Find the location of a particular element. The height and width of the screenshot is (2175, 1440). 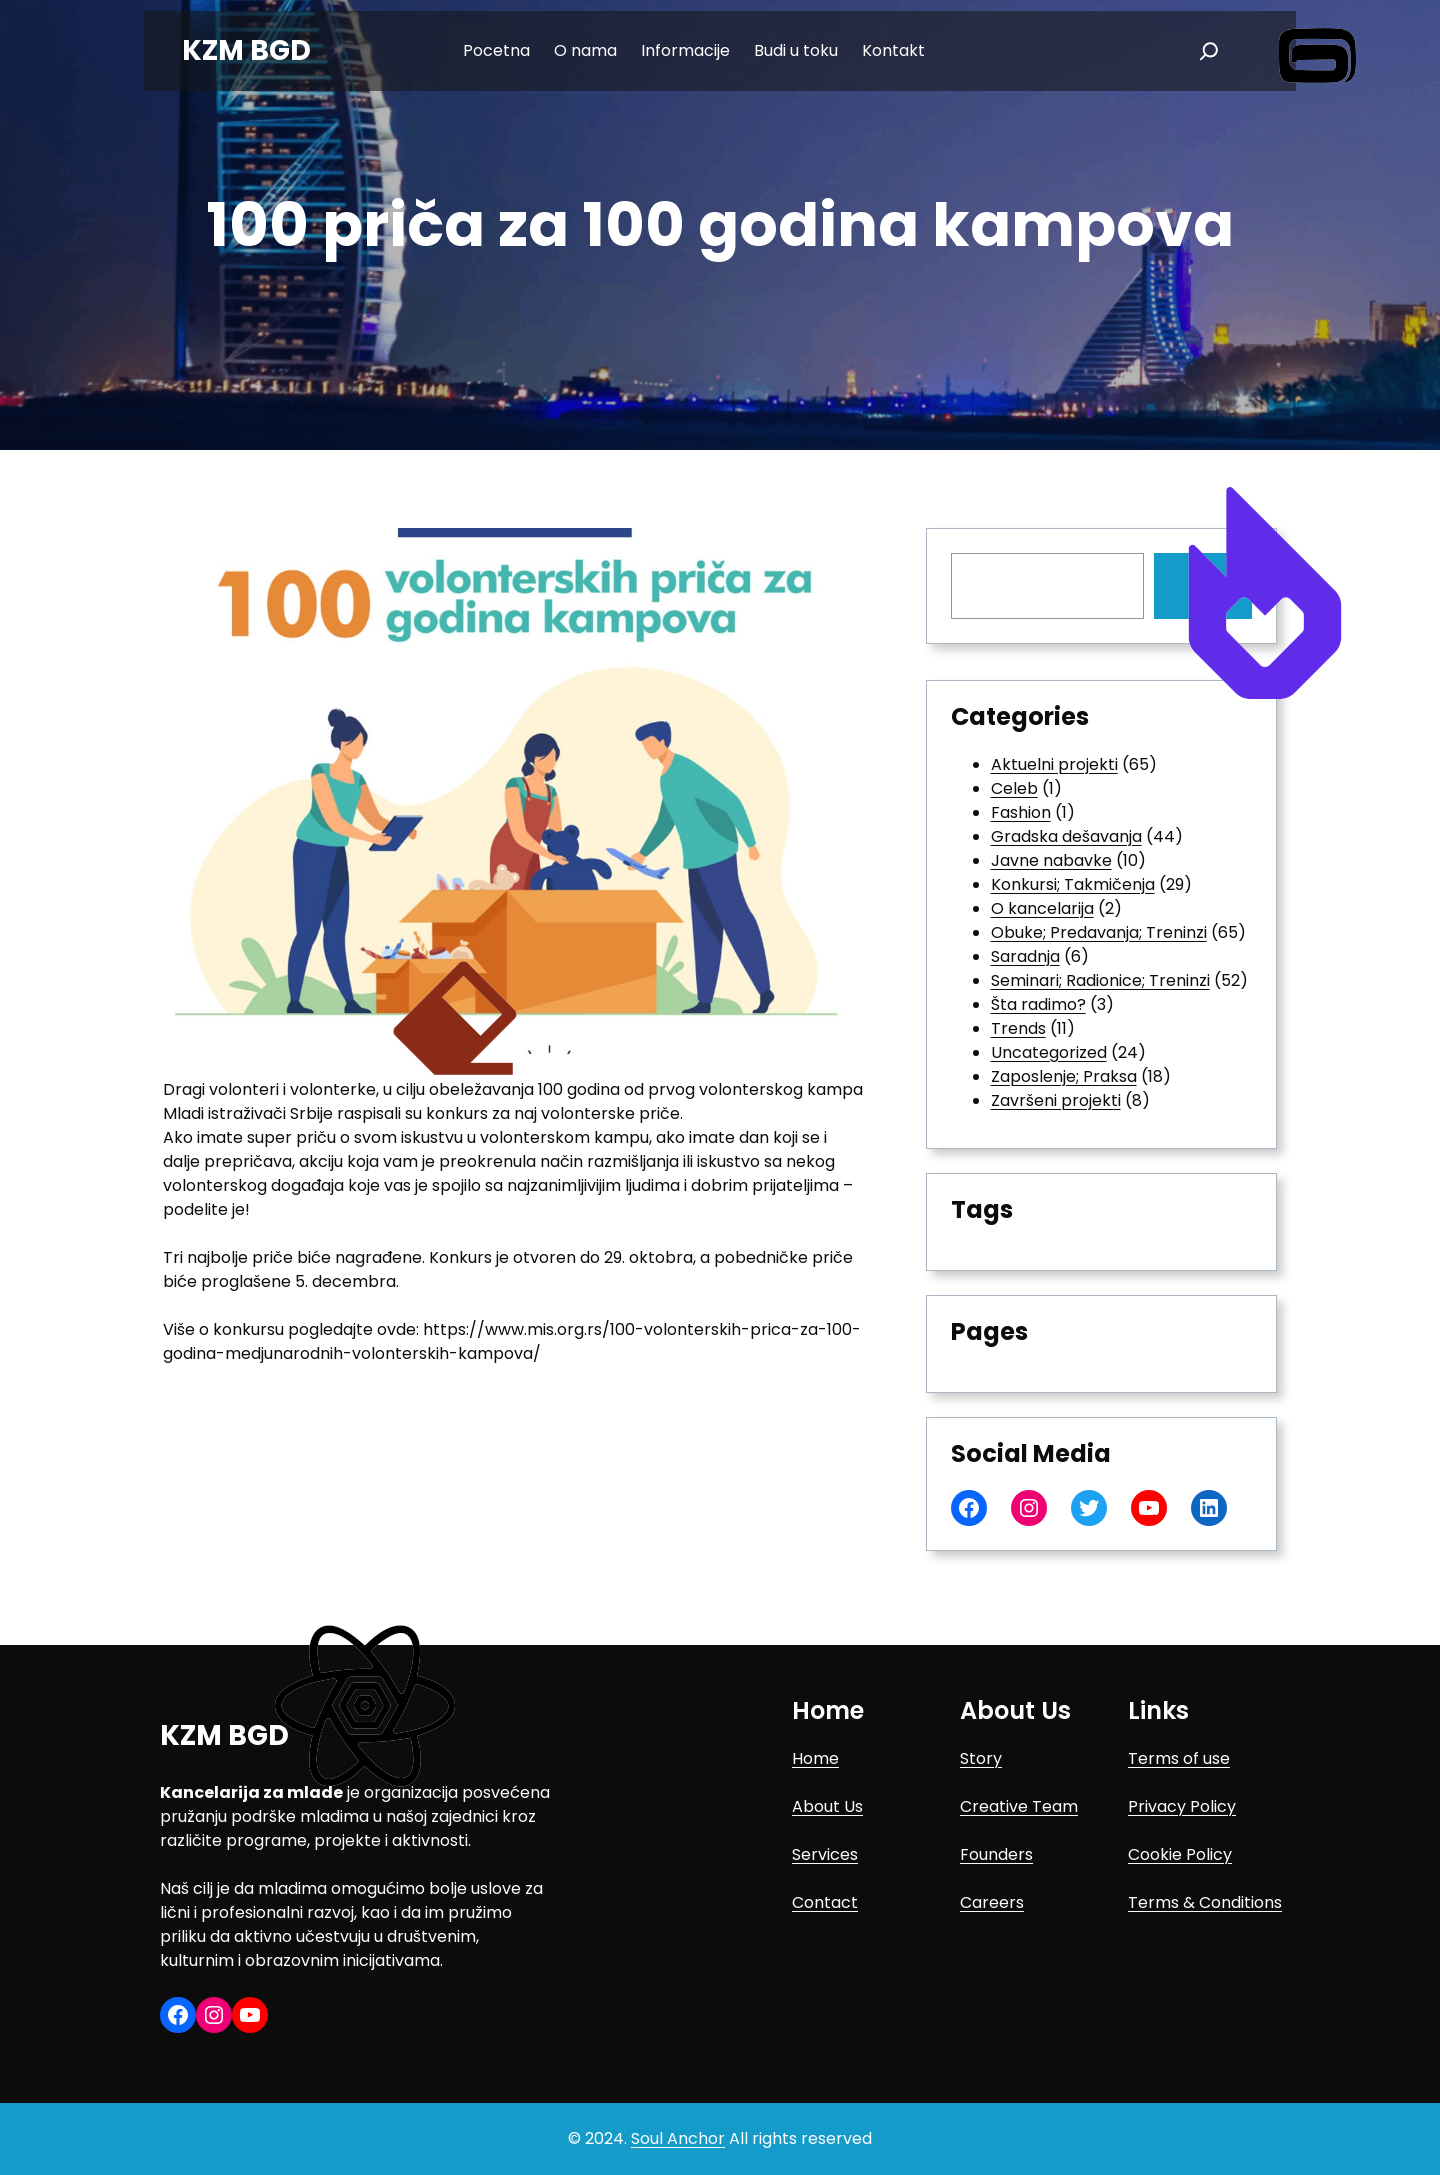

visit fandom wiki website is located at coordinates (1265, 593).